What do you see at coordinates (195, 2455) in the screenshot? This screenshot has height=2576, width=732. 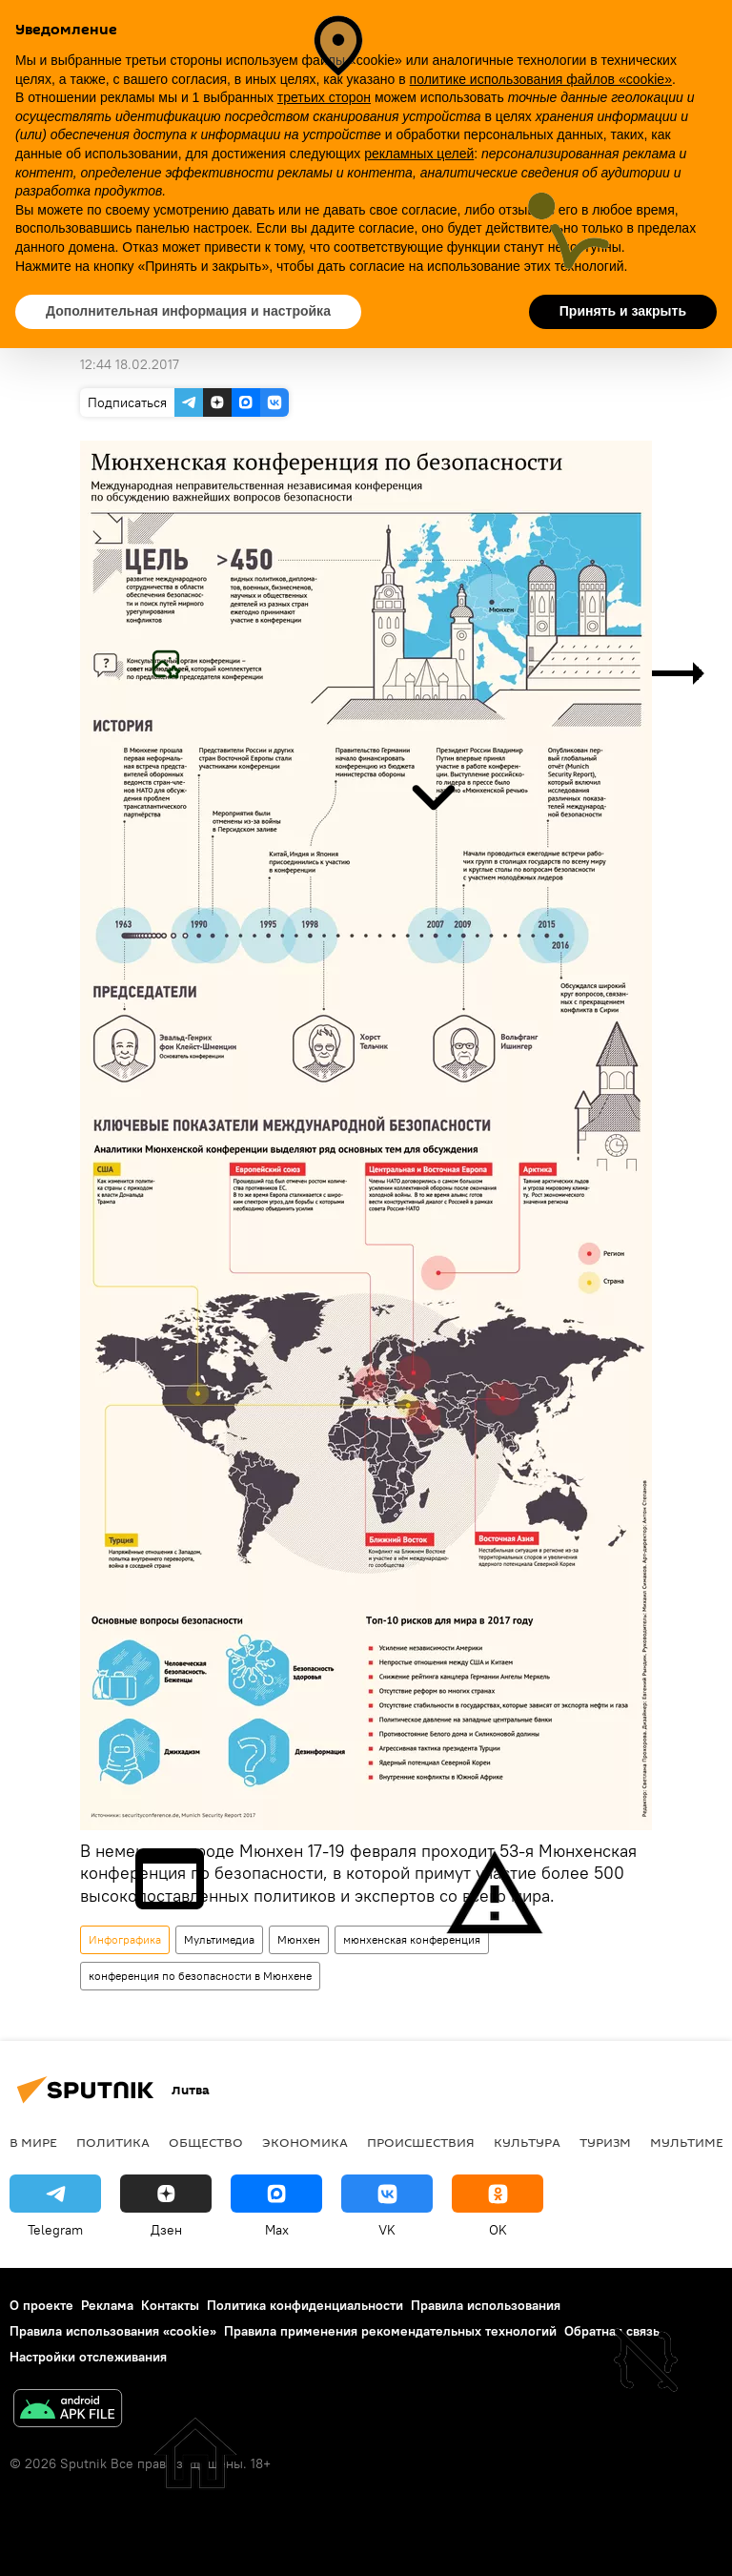 I see `navigate to home screen` at bounding box center [195, 2455].